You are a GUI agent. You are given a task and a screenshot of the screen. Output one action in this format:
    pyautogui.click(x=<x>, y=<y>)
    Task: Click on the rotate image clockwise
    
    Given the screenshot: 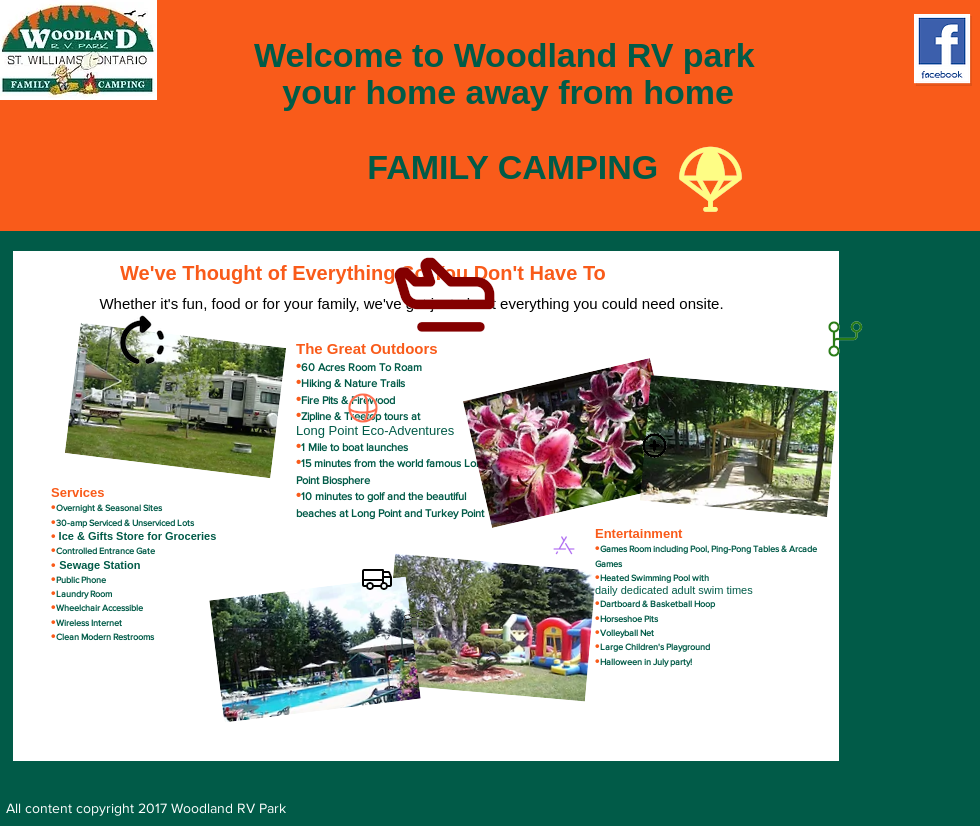 What is the action you would take?
    pyautogui.click(x=142, y=342)
    